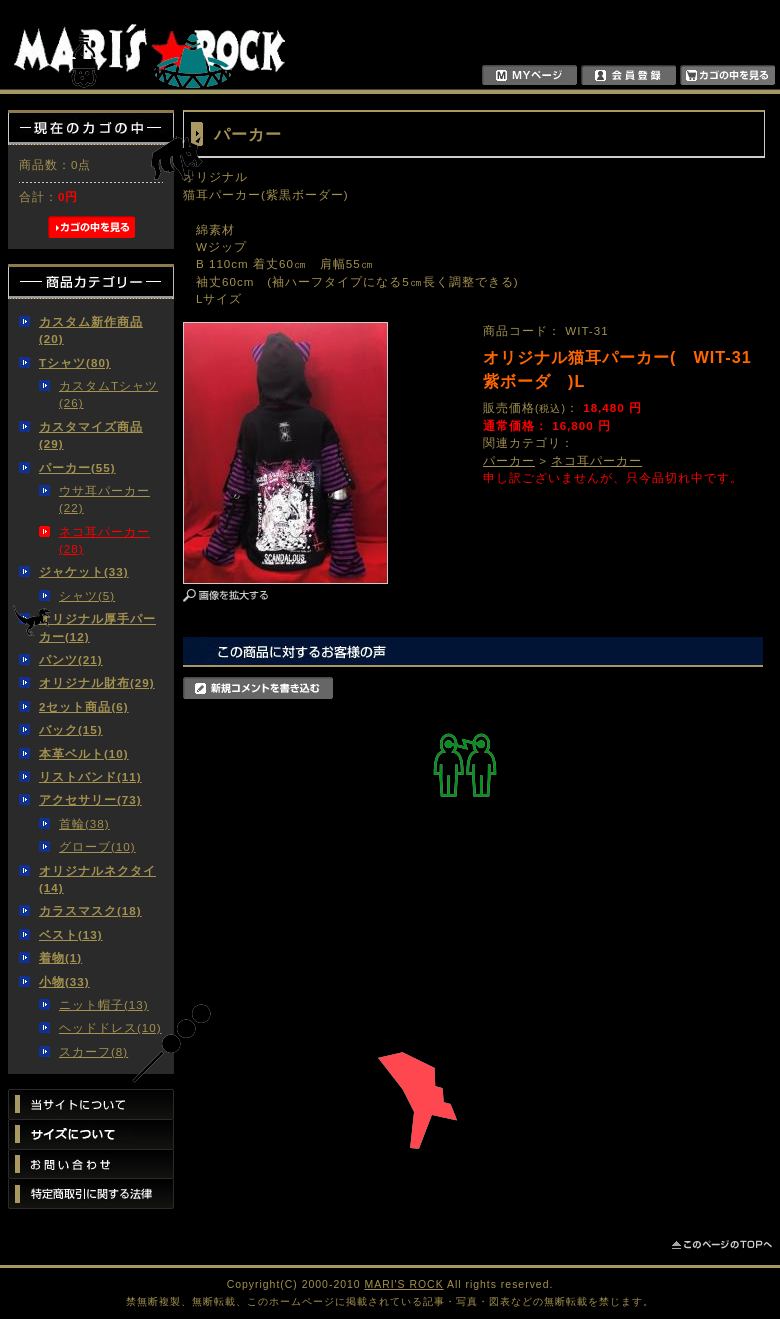 Image resolution: width=780 pixels, height=1319 pixels. I want to click on select boar character or unit in game, so click(177, 157).